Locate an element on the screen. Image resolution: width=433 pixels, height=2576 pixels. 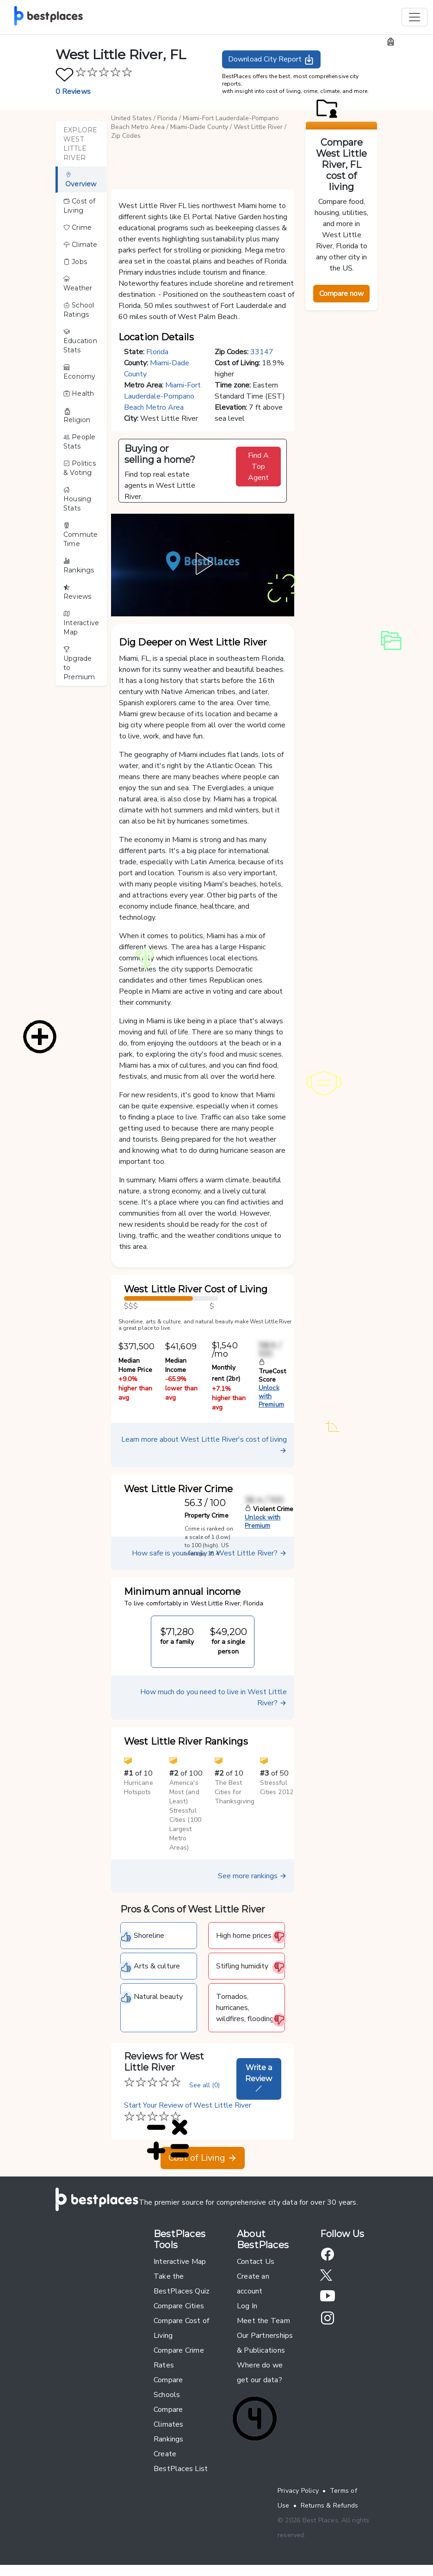
access your saved items or inventory is located at coordinates (390, 42).